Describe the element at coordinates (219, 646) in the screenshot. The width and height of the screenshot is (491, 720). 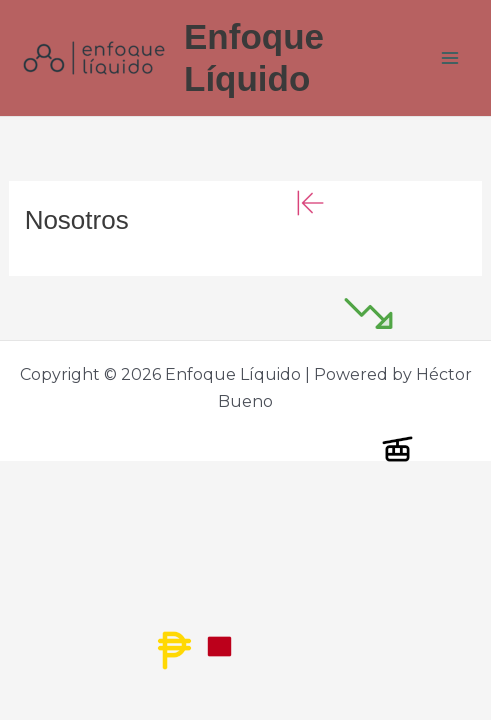
I see `placeholder for image or media content` at that location.